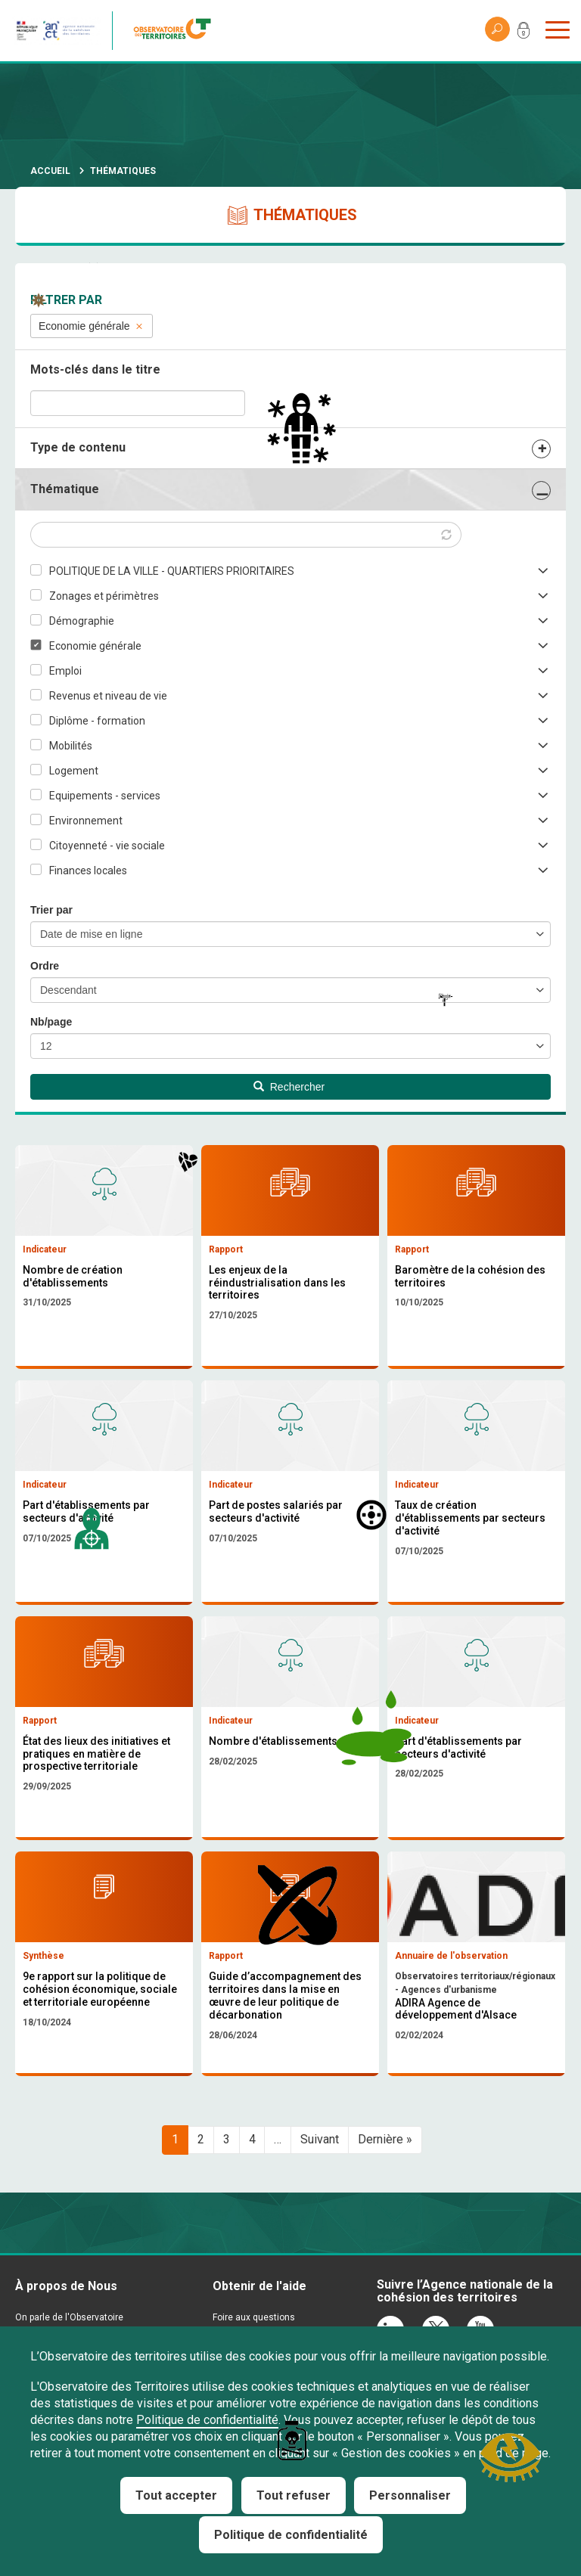  I want to click on indicates a water leak or fluid spill, so click(373, 1727).